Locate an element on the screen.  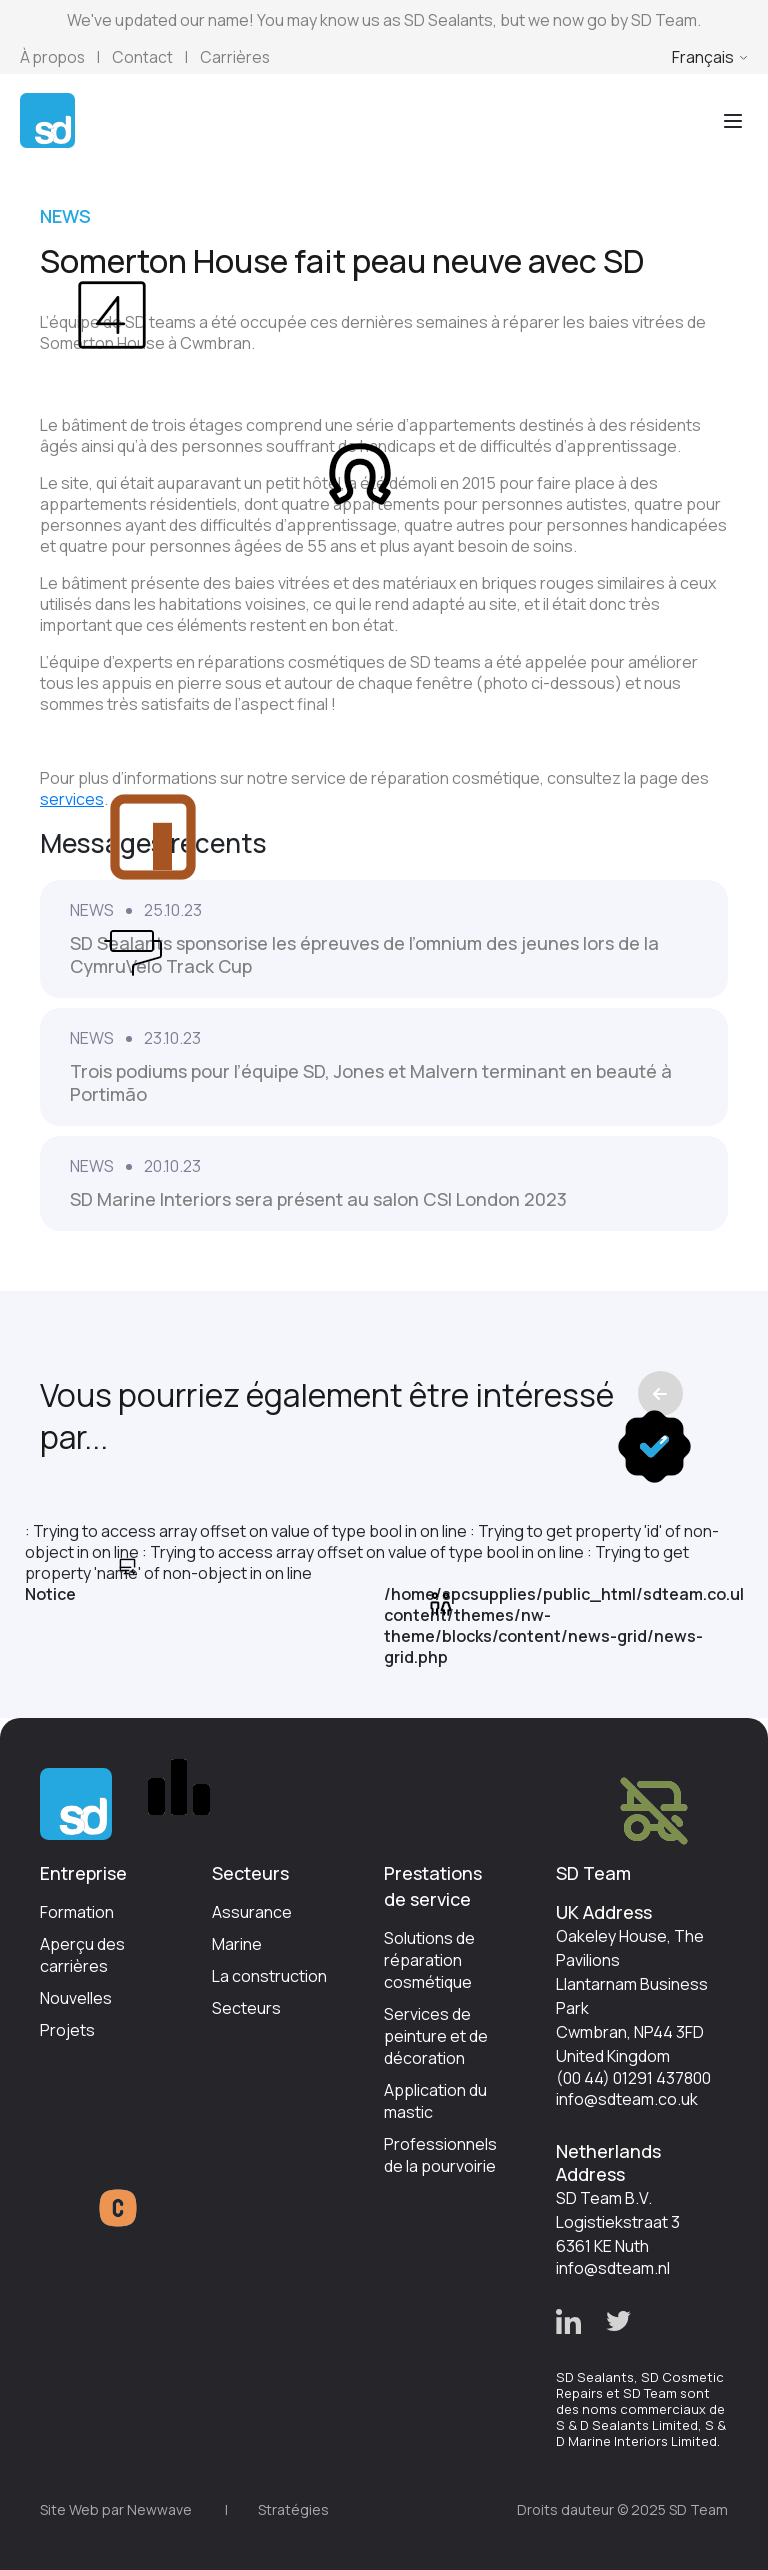
indicates a copyright symbol or content ownership is located at coordinates (118, 2208).